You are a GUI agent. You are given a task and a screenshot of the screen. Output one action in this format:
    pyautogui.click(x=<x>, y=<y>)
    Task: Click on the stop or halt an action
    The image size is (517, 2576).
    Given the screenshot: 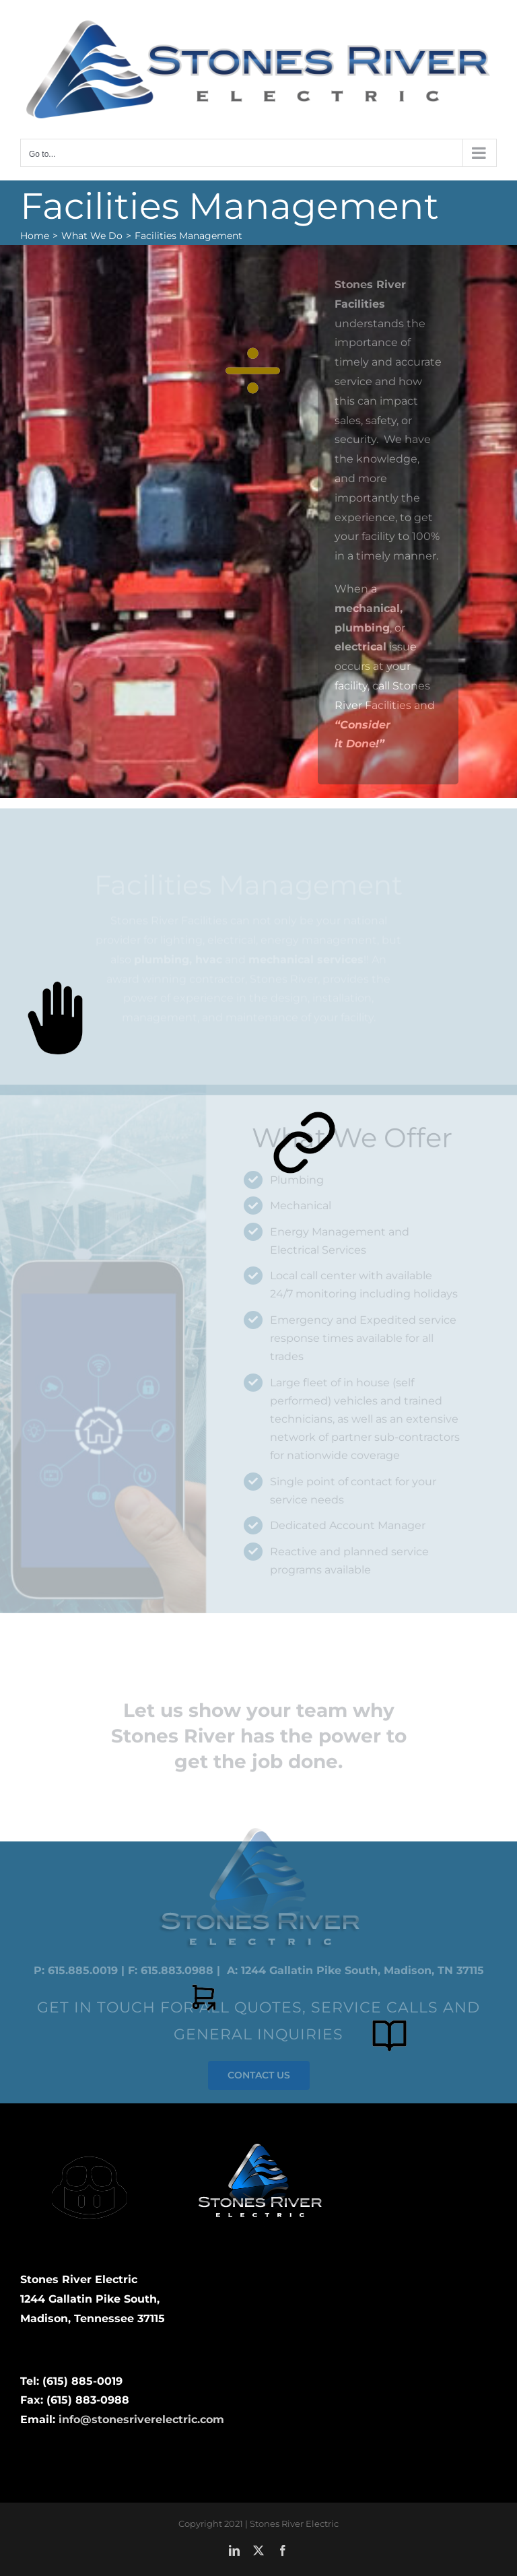 What is the action you would take?
    pyautogui.click(x=55, y=1018)
    